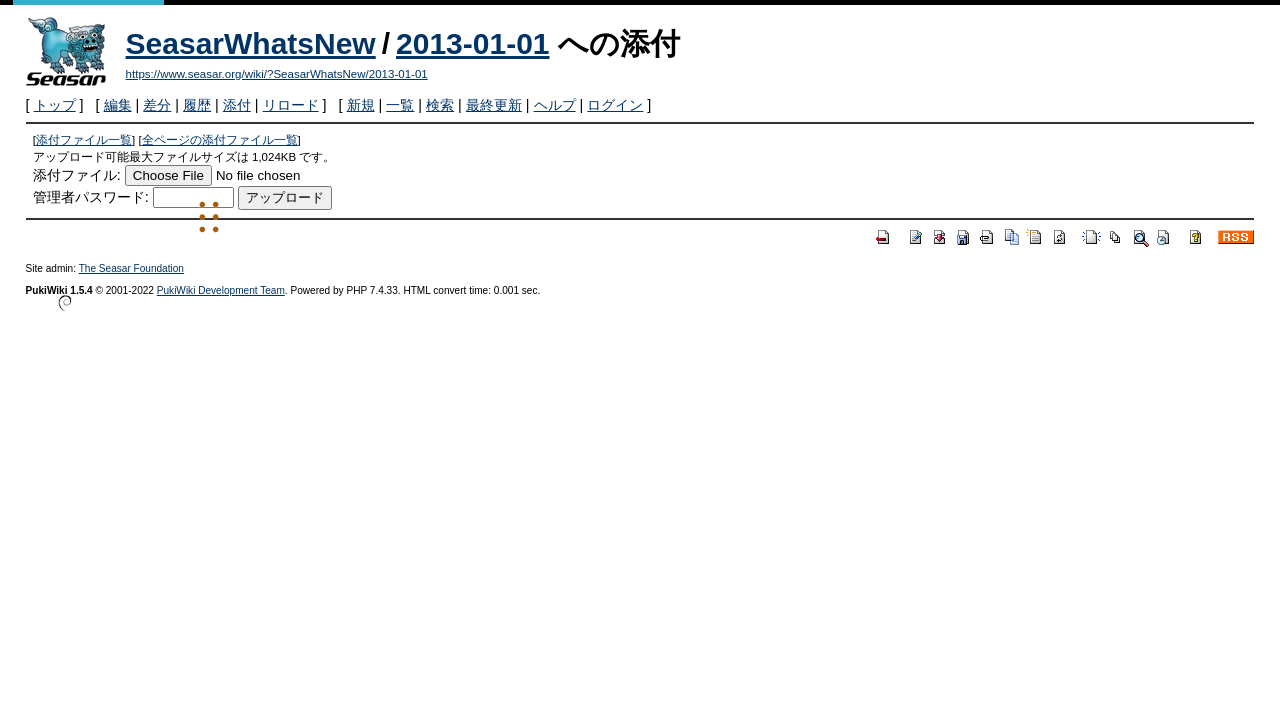  What do you see at coordinates (65, 303) in the screenshot?
I see `debian linux operating system logo` at bounding box center [65, 303].